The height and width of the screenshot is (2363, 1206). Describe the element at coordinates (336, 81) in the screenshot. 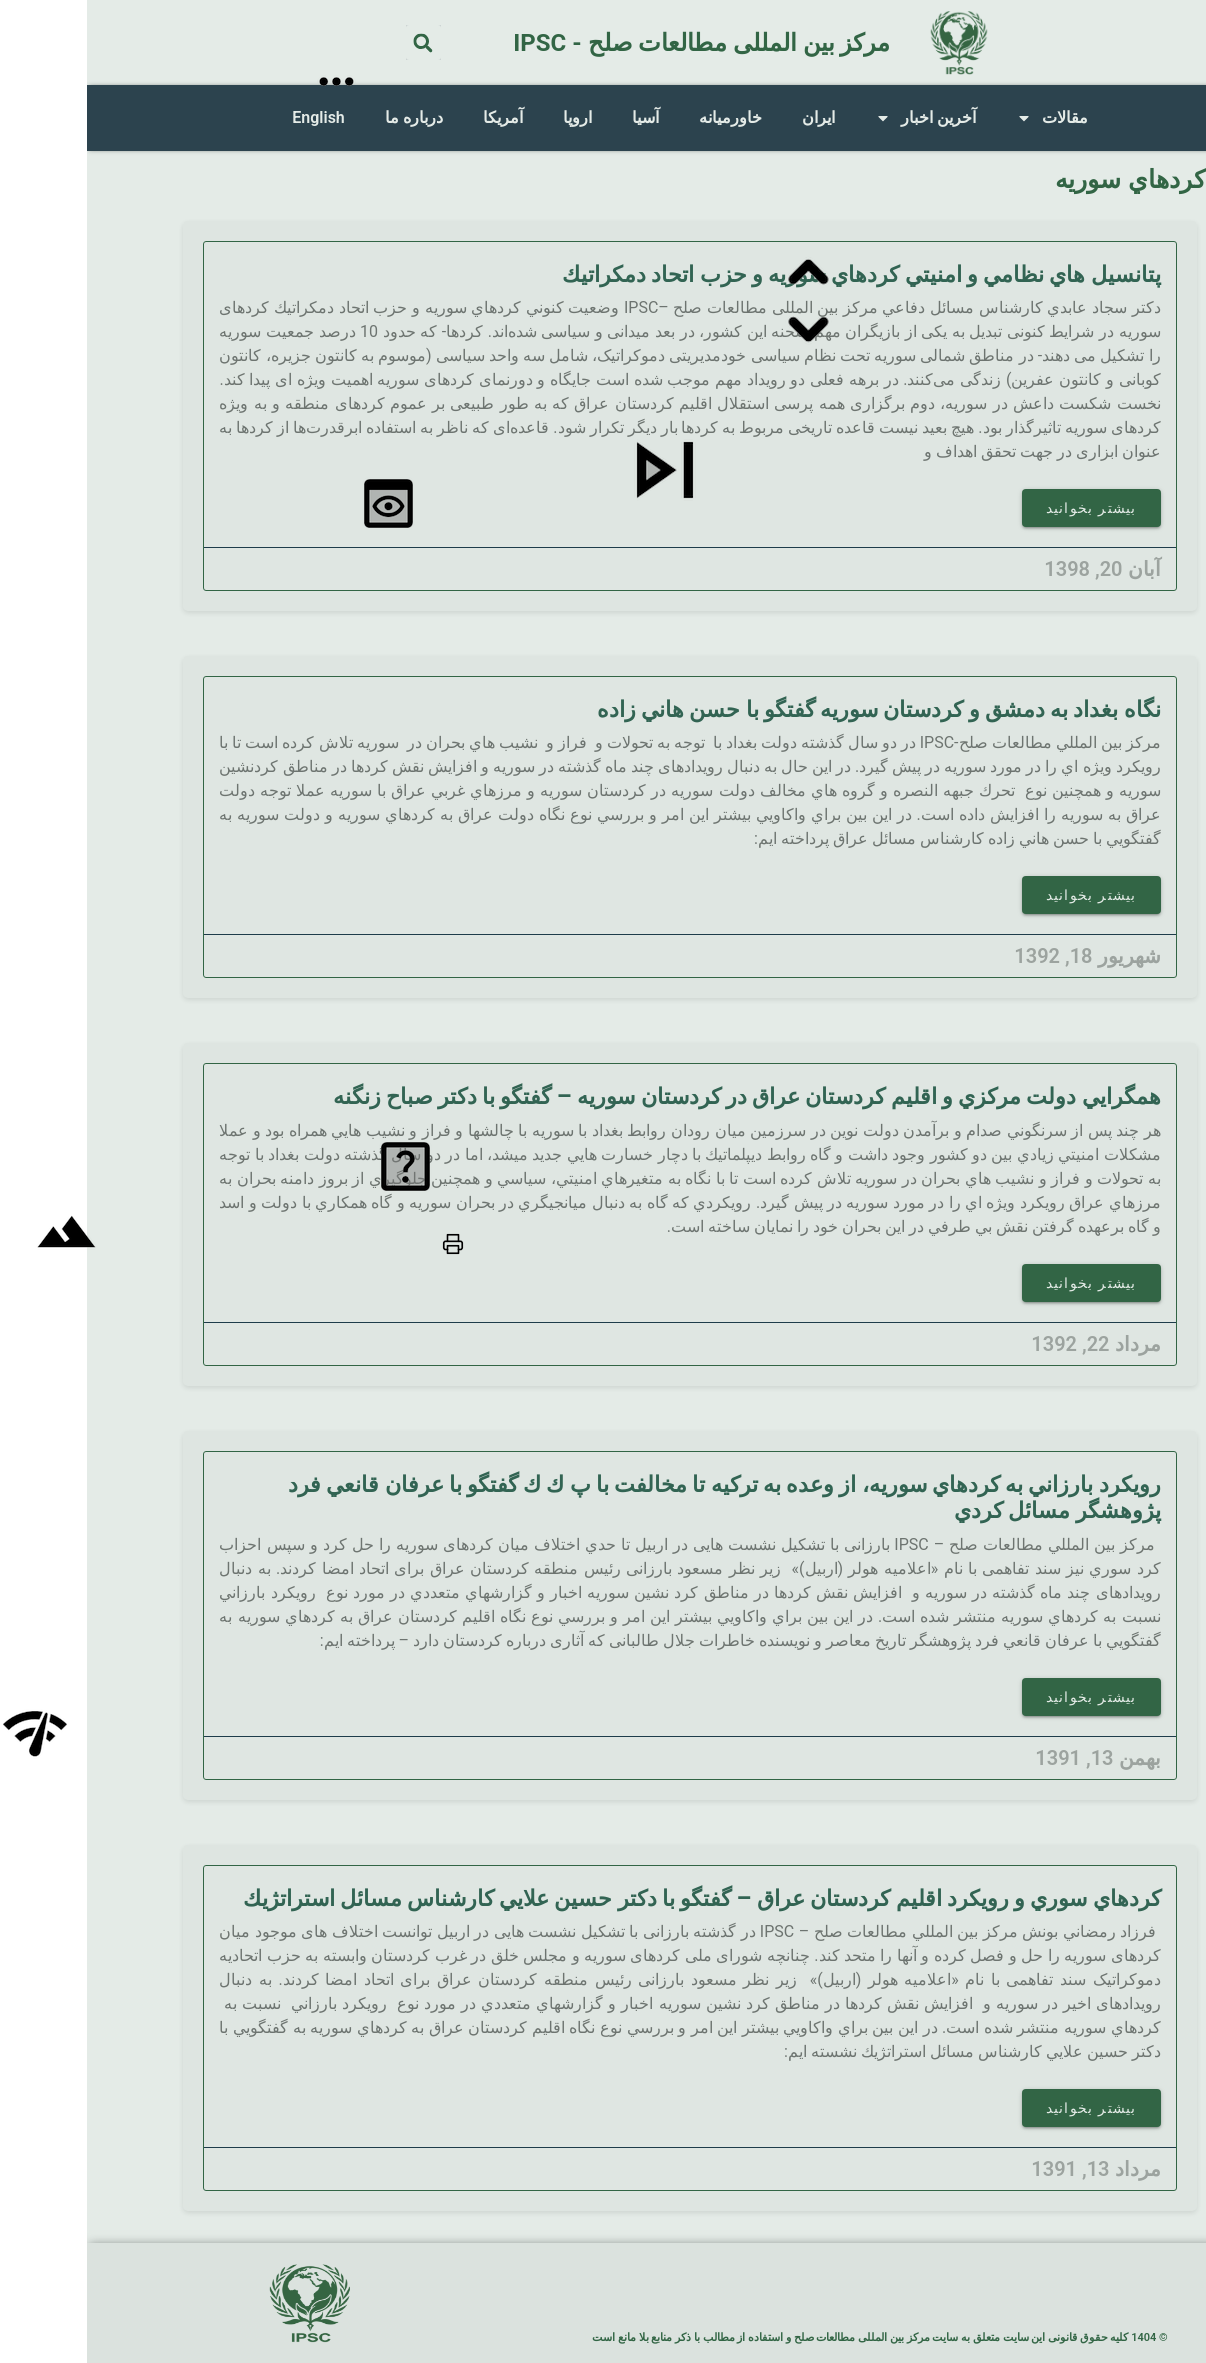

I see `access additional options or actions` at that location.